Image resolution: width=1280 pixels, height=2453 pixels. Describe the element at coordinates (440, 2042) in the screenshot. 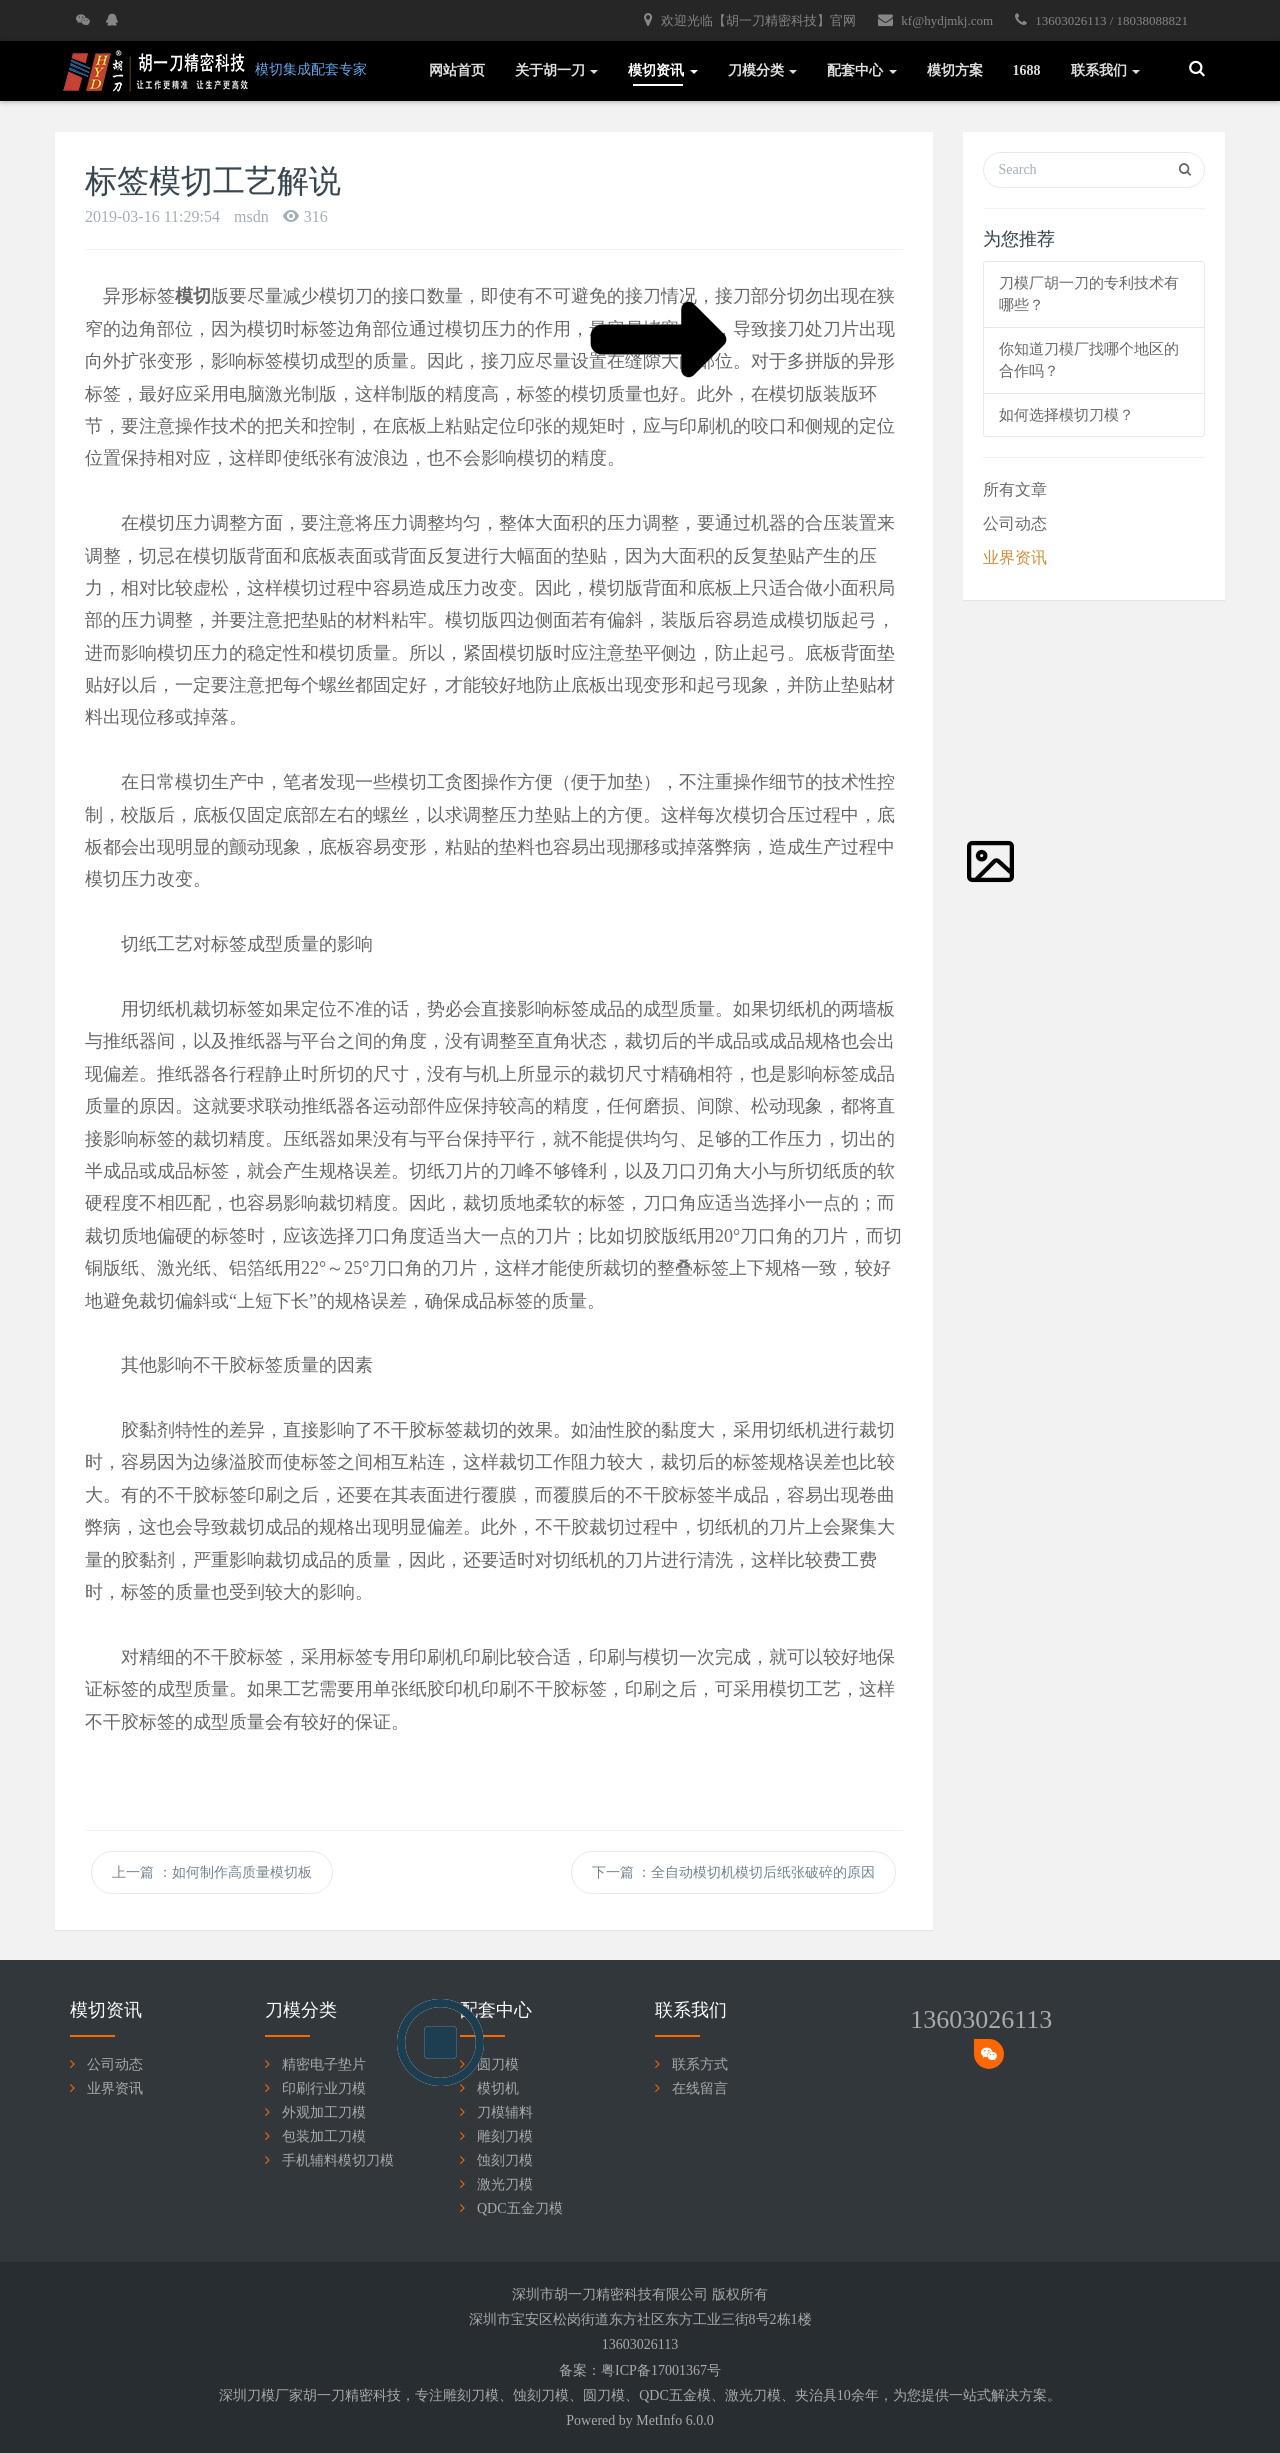

I see `stop media playback` at that location.